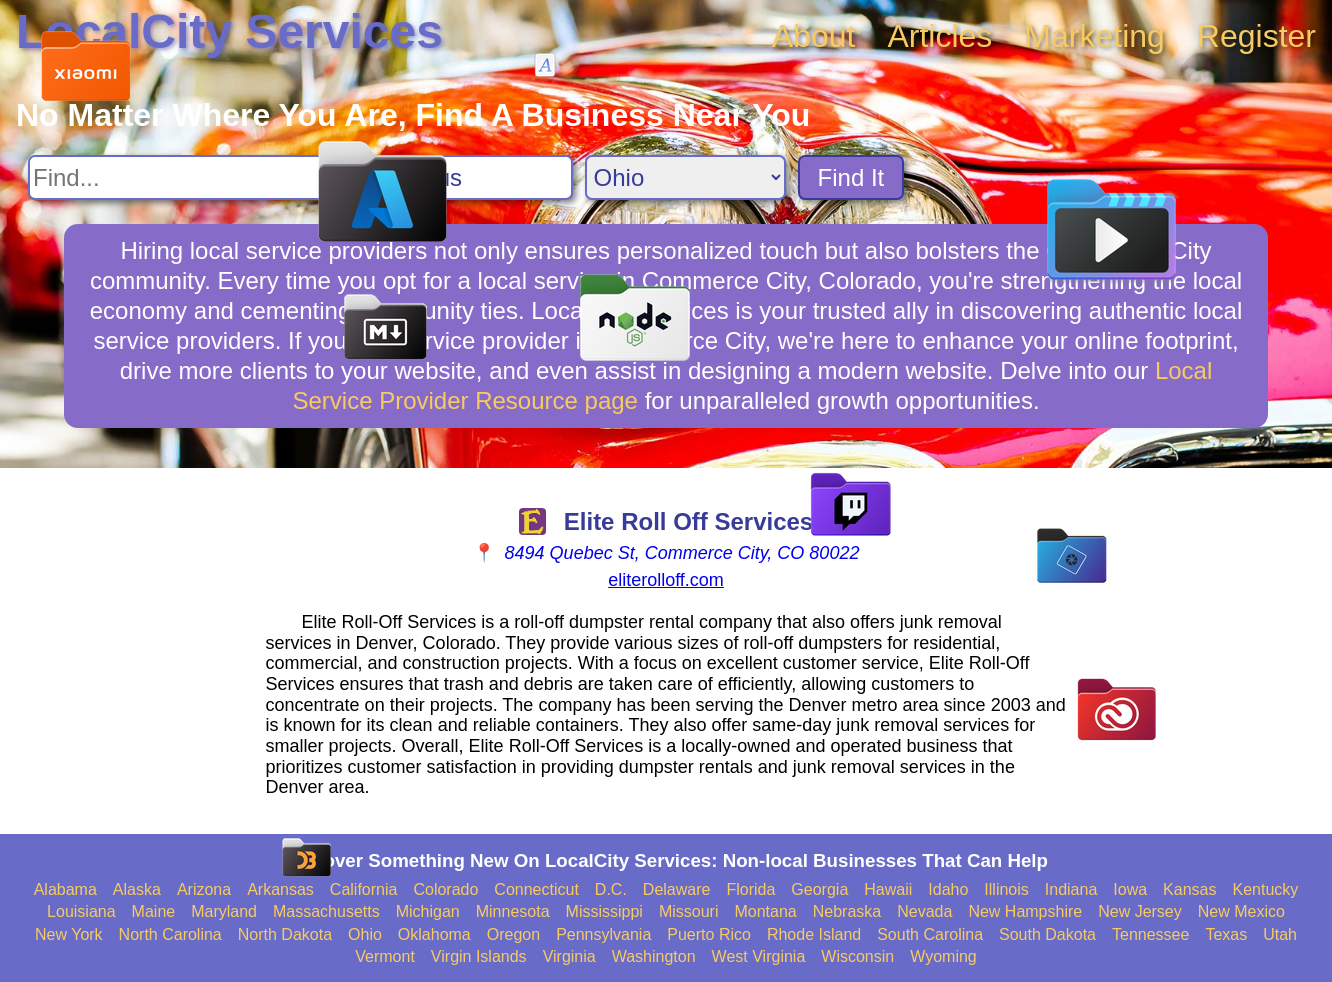  Describe the element at coordinates (85, 68) in the screenshot. I see `open xiaomi files folder` at that location.